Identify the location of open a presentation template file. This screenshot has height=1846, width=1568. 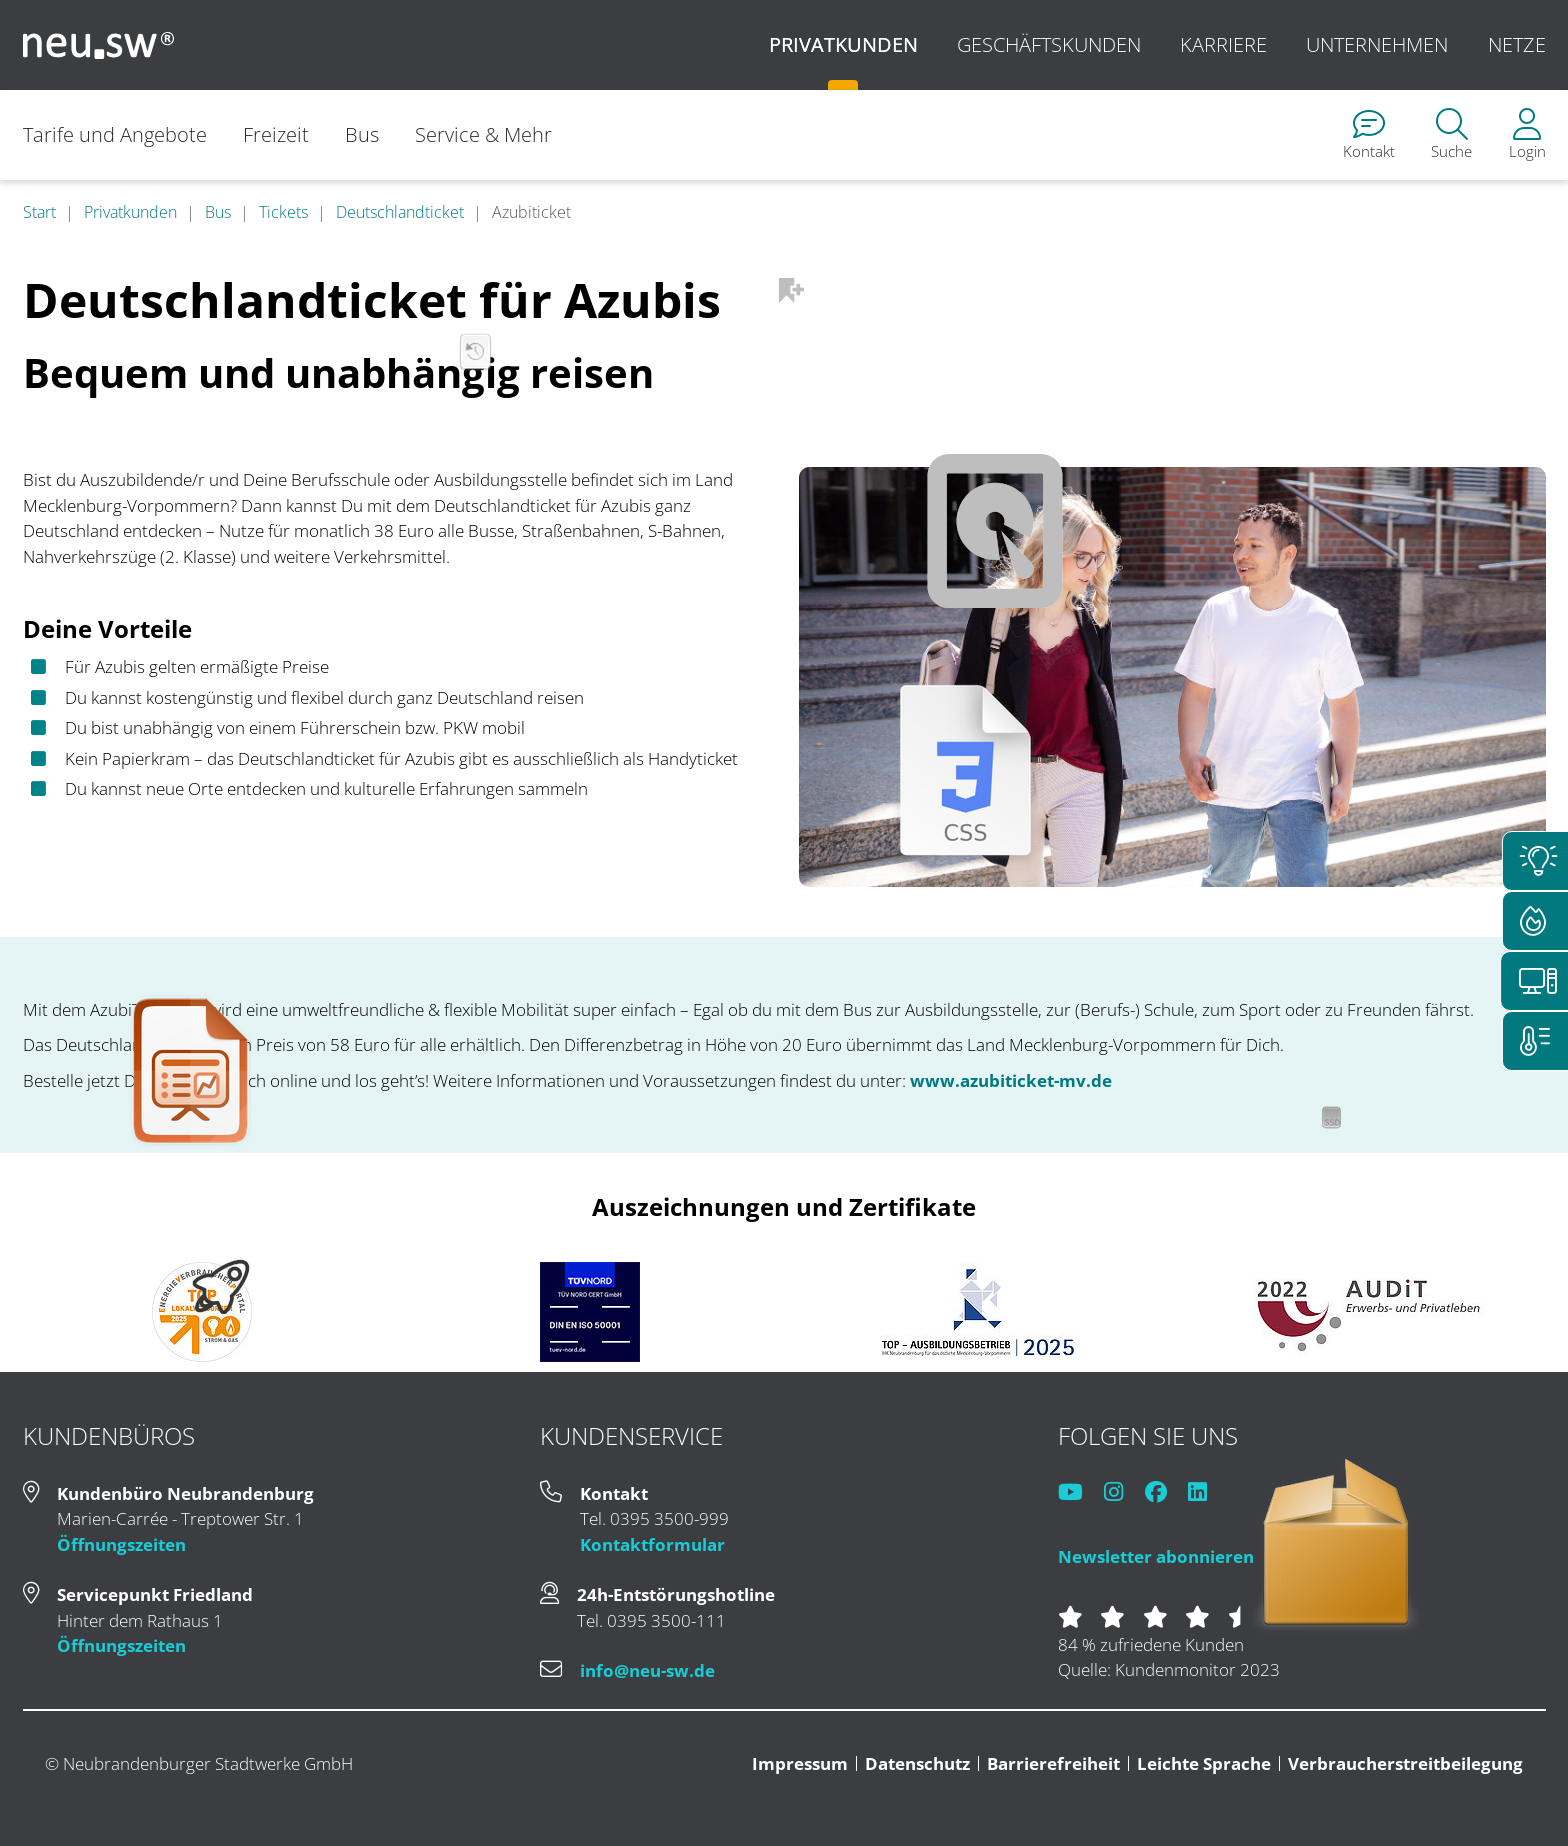
(190, 1070).